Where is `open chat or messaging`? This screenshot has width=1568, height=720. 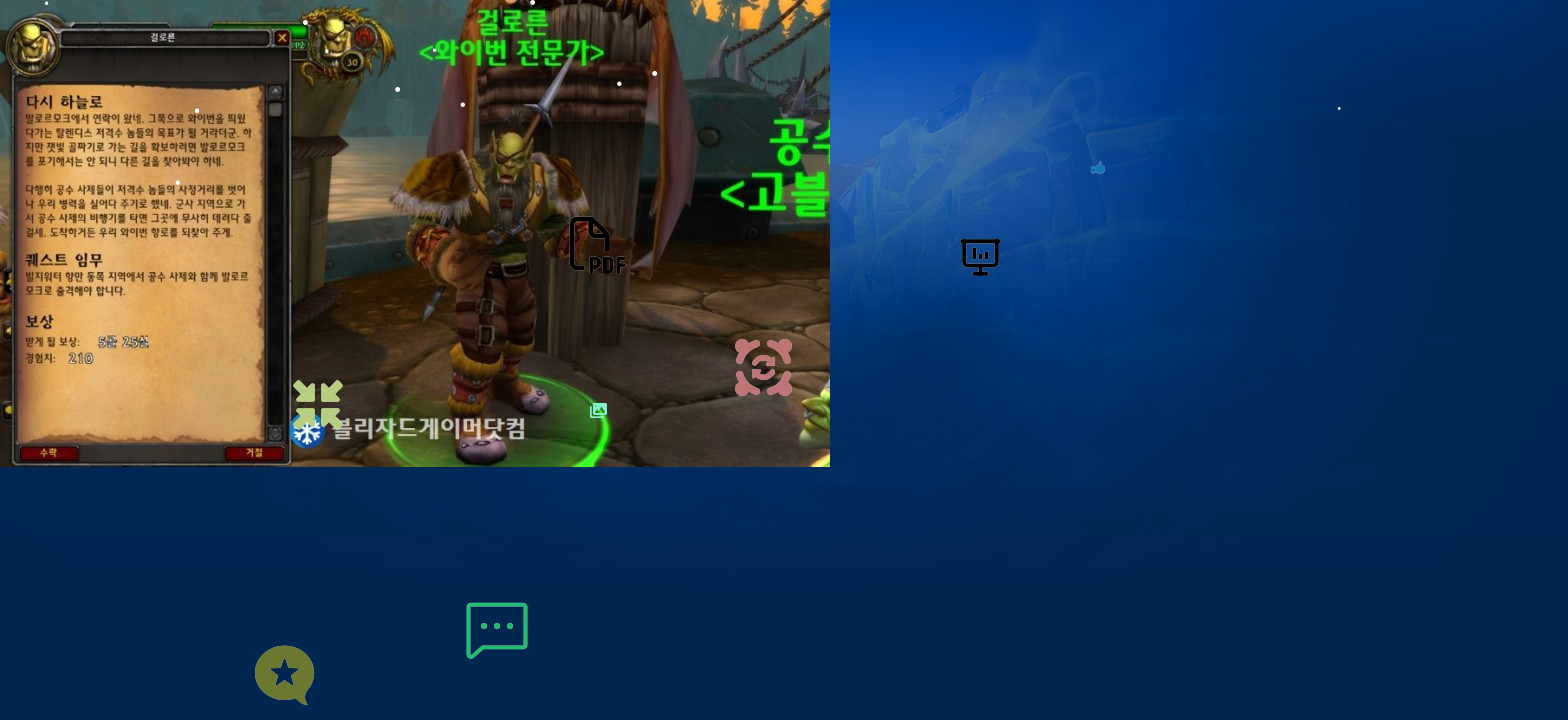 open chat or messaging is located at coordinates (497, 626).